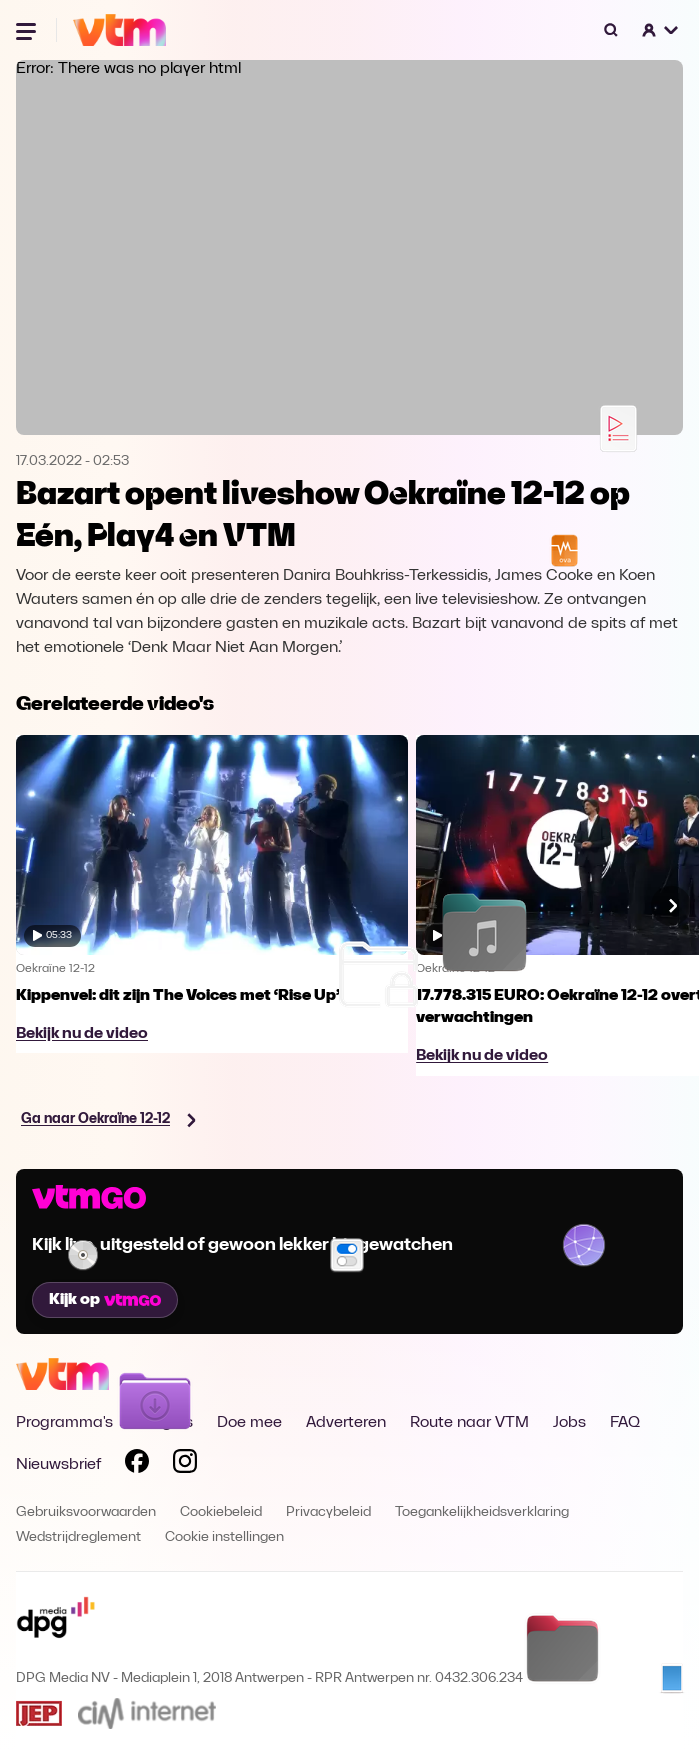 This screenshot has width=699, height=1753. I want to click on open your music folder, so click(484, 932).